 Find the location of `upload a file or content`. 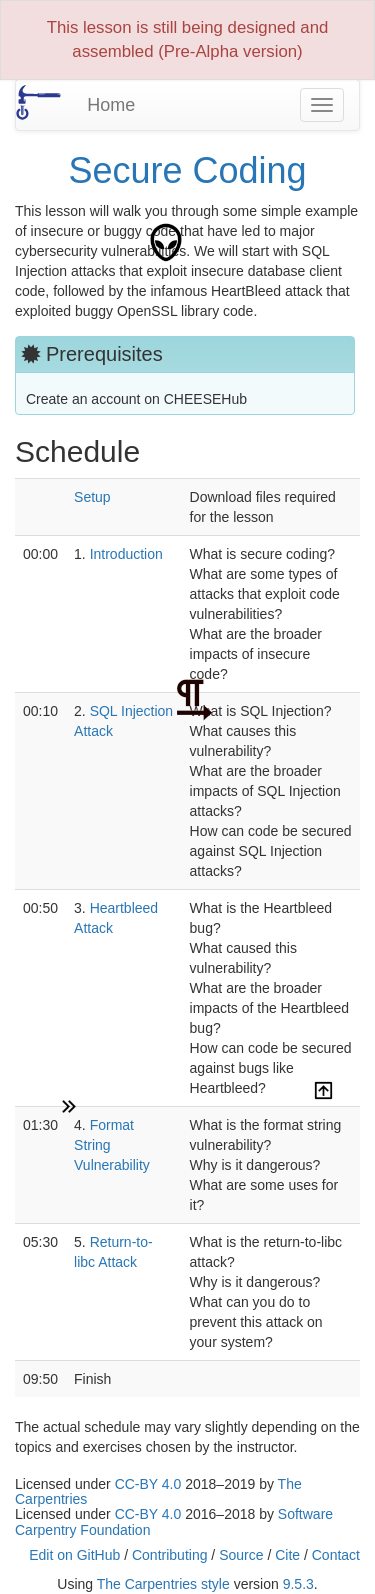

upload a file or content is located at coordinates (323, 1090).